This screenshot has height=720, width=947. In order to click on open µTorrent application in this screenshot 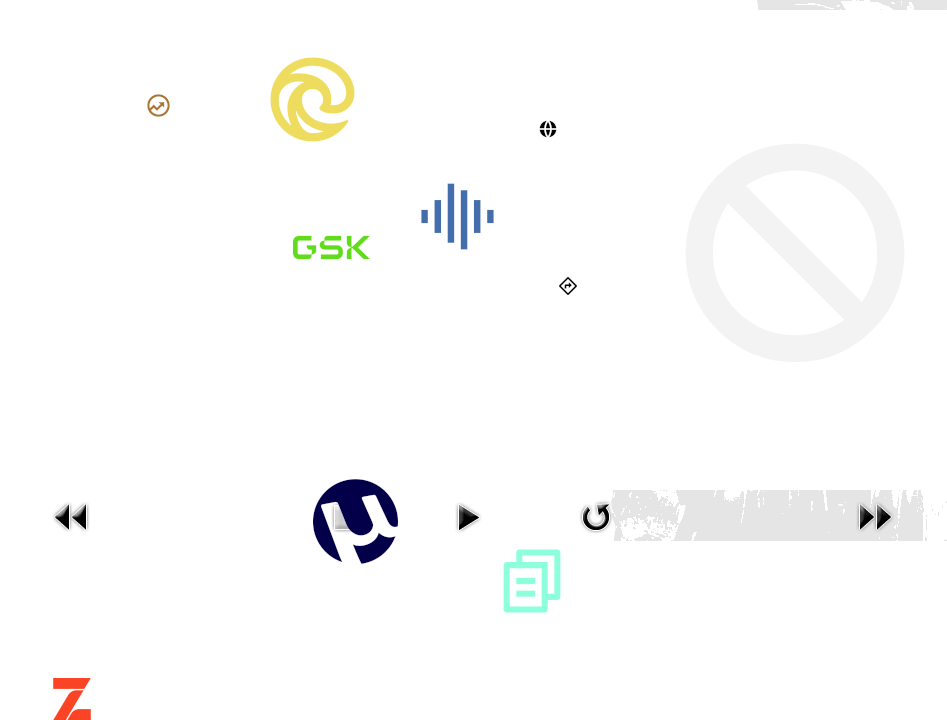, I will do `click(355, 521)`.